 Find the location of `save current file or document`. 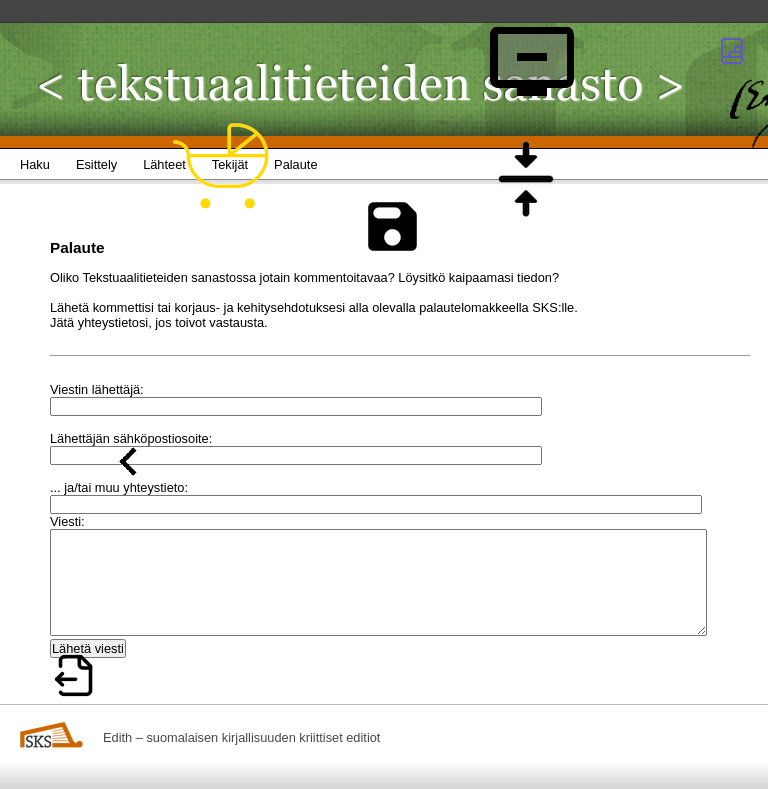

save current file or document is located at coordinates (392, 226).